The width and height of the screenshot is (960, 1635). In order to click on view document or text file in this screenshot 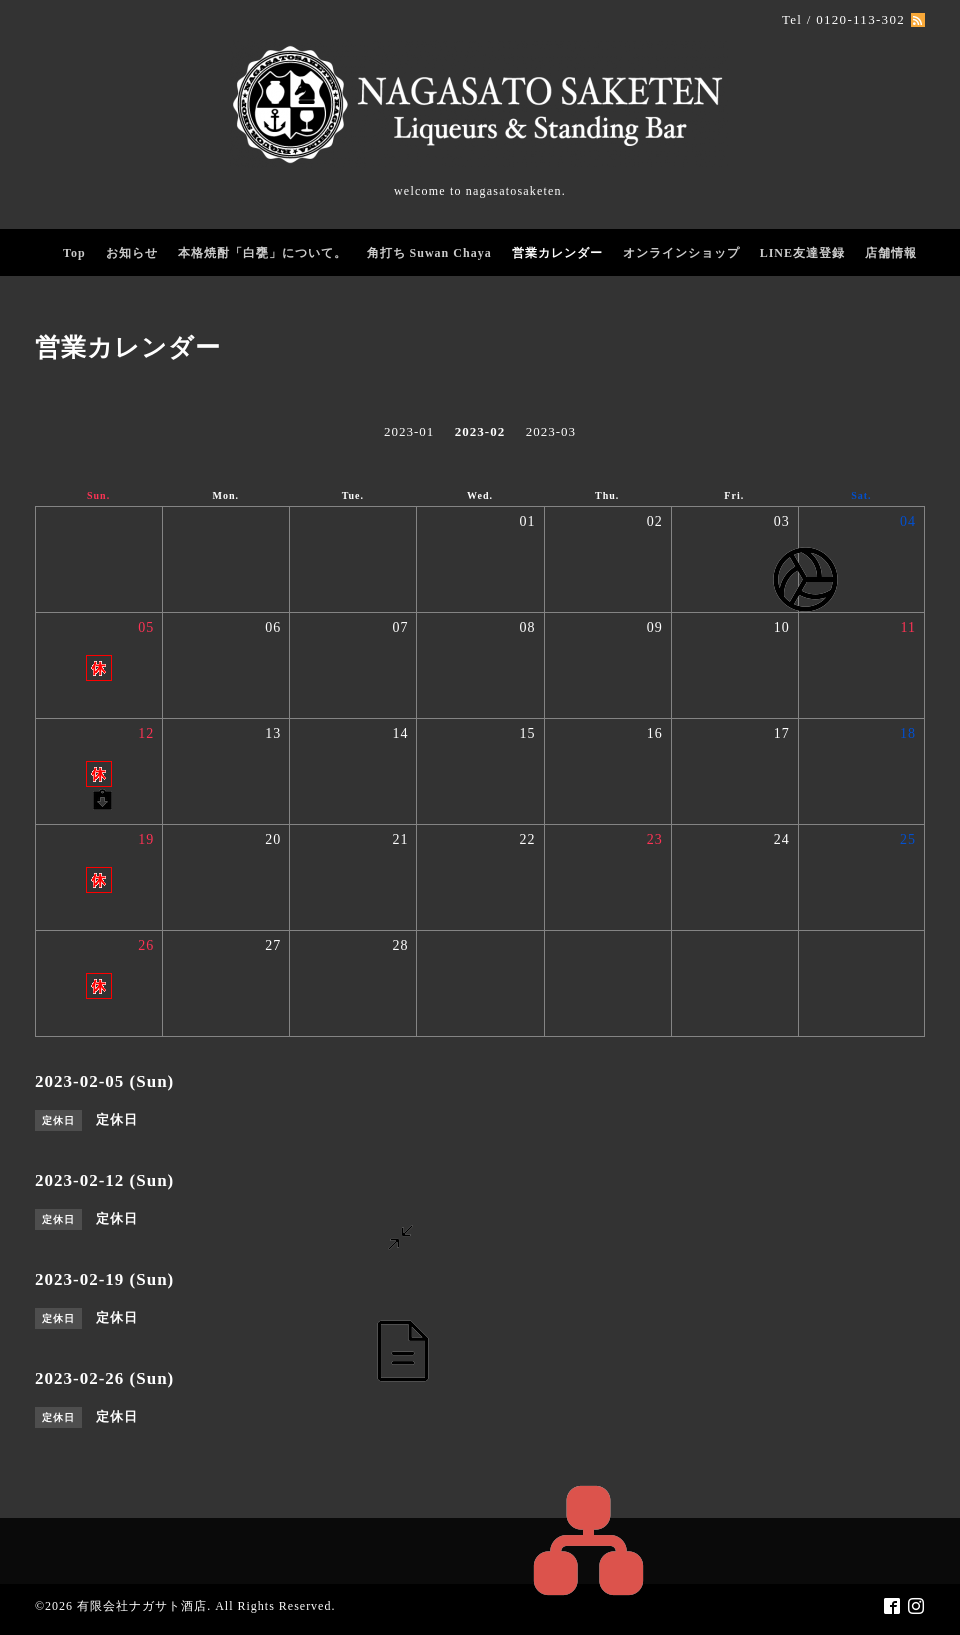, I will do `click(403, 1351)`.